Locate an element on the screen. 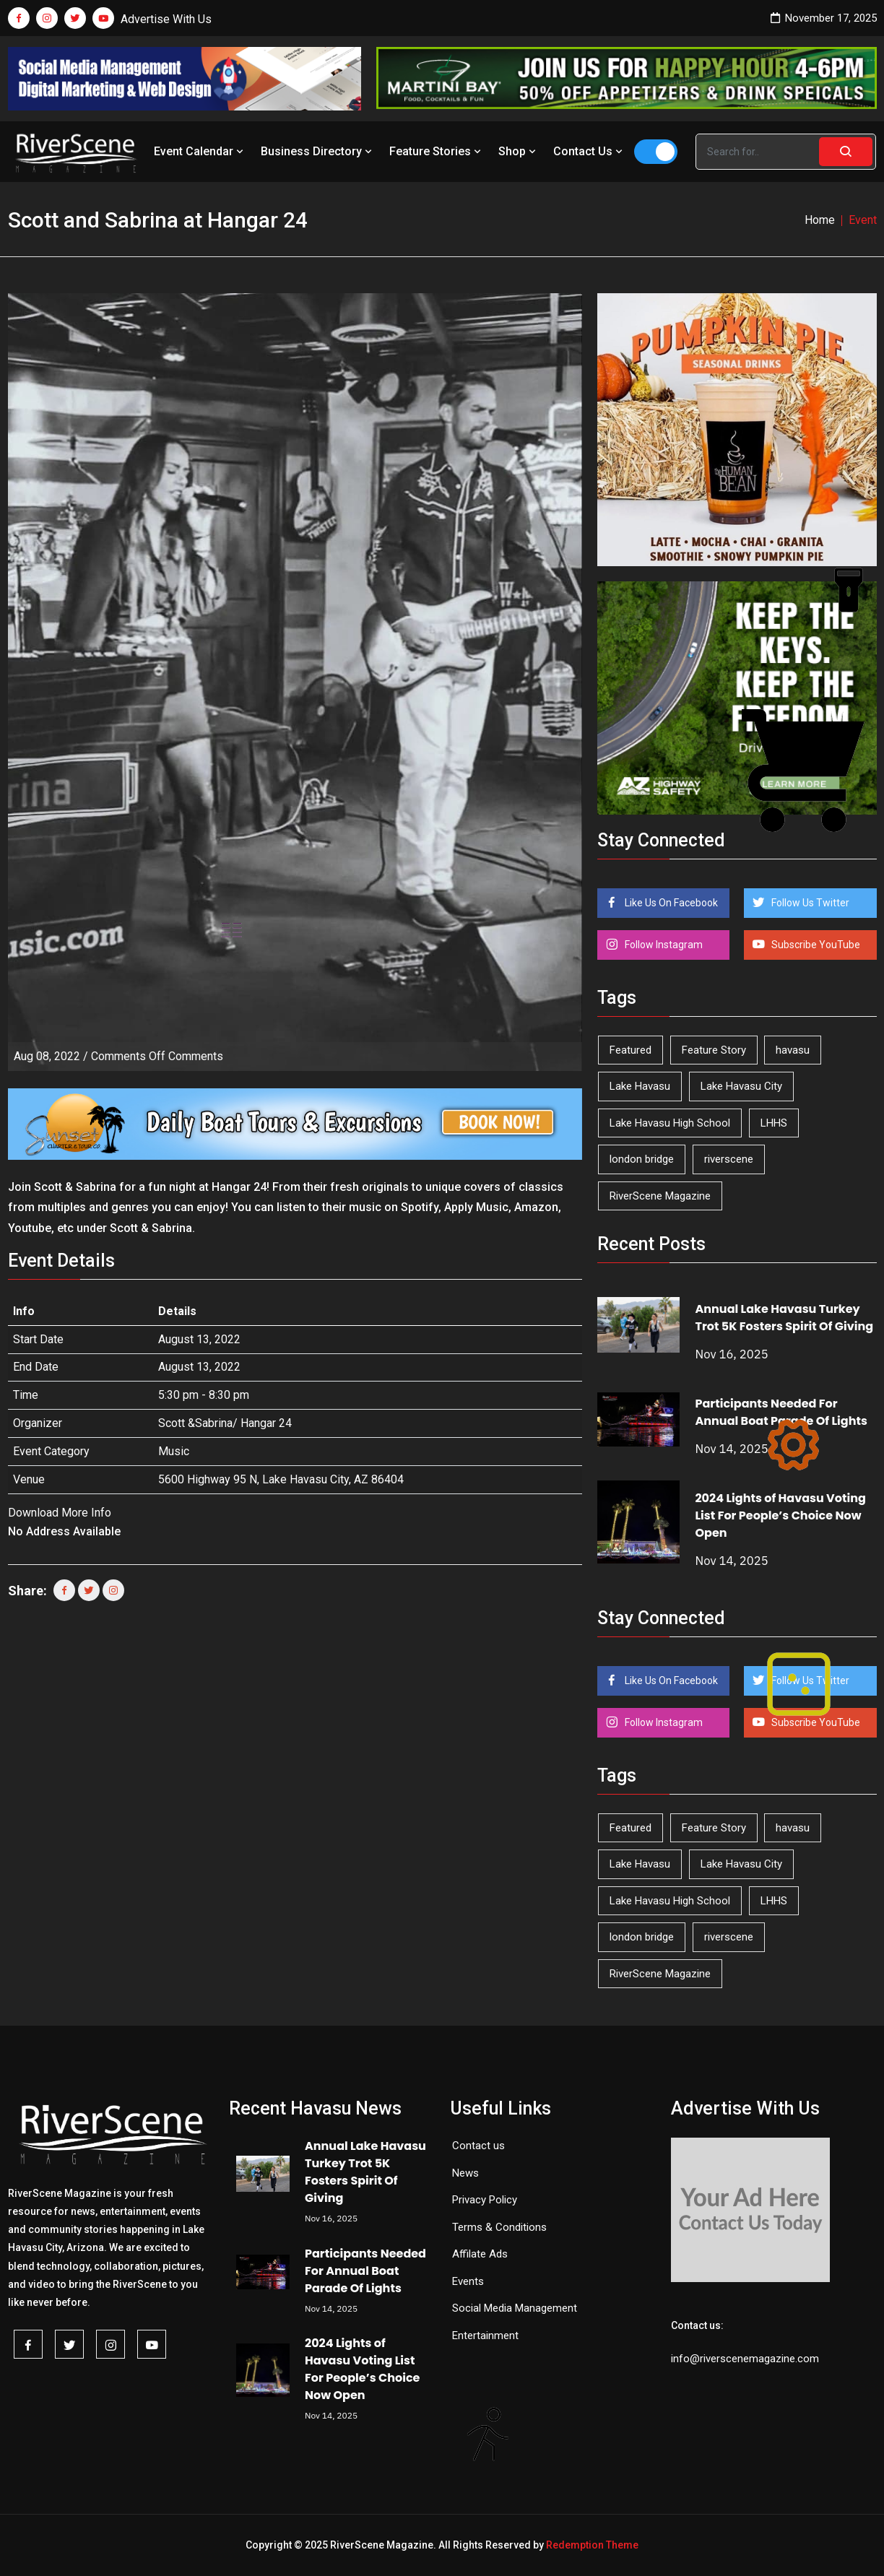  indicates walking directions or pedestrian route is located at coordinates (488, 2434).